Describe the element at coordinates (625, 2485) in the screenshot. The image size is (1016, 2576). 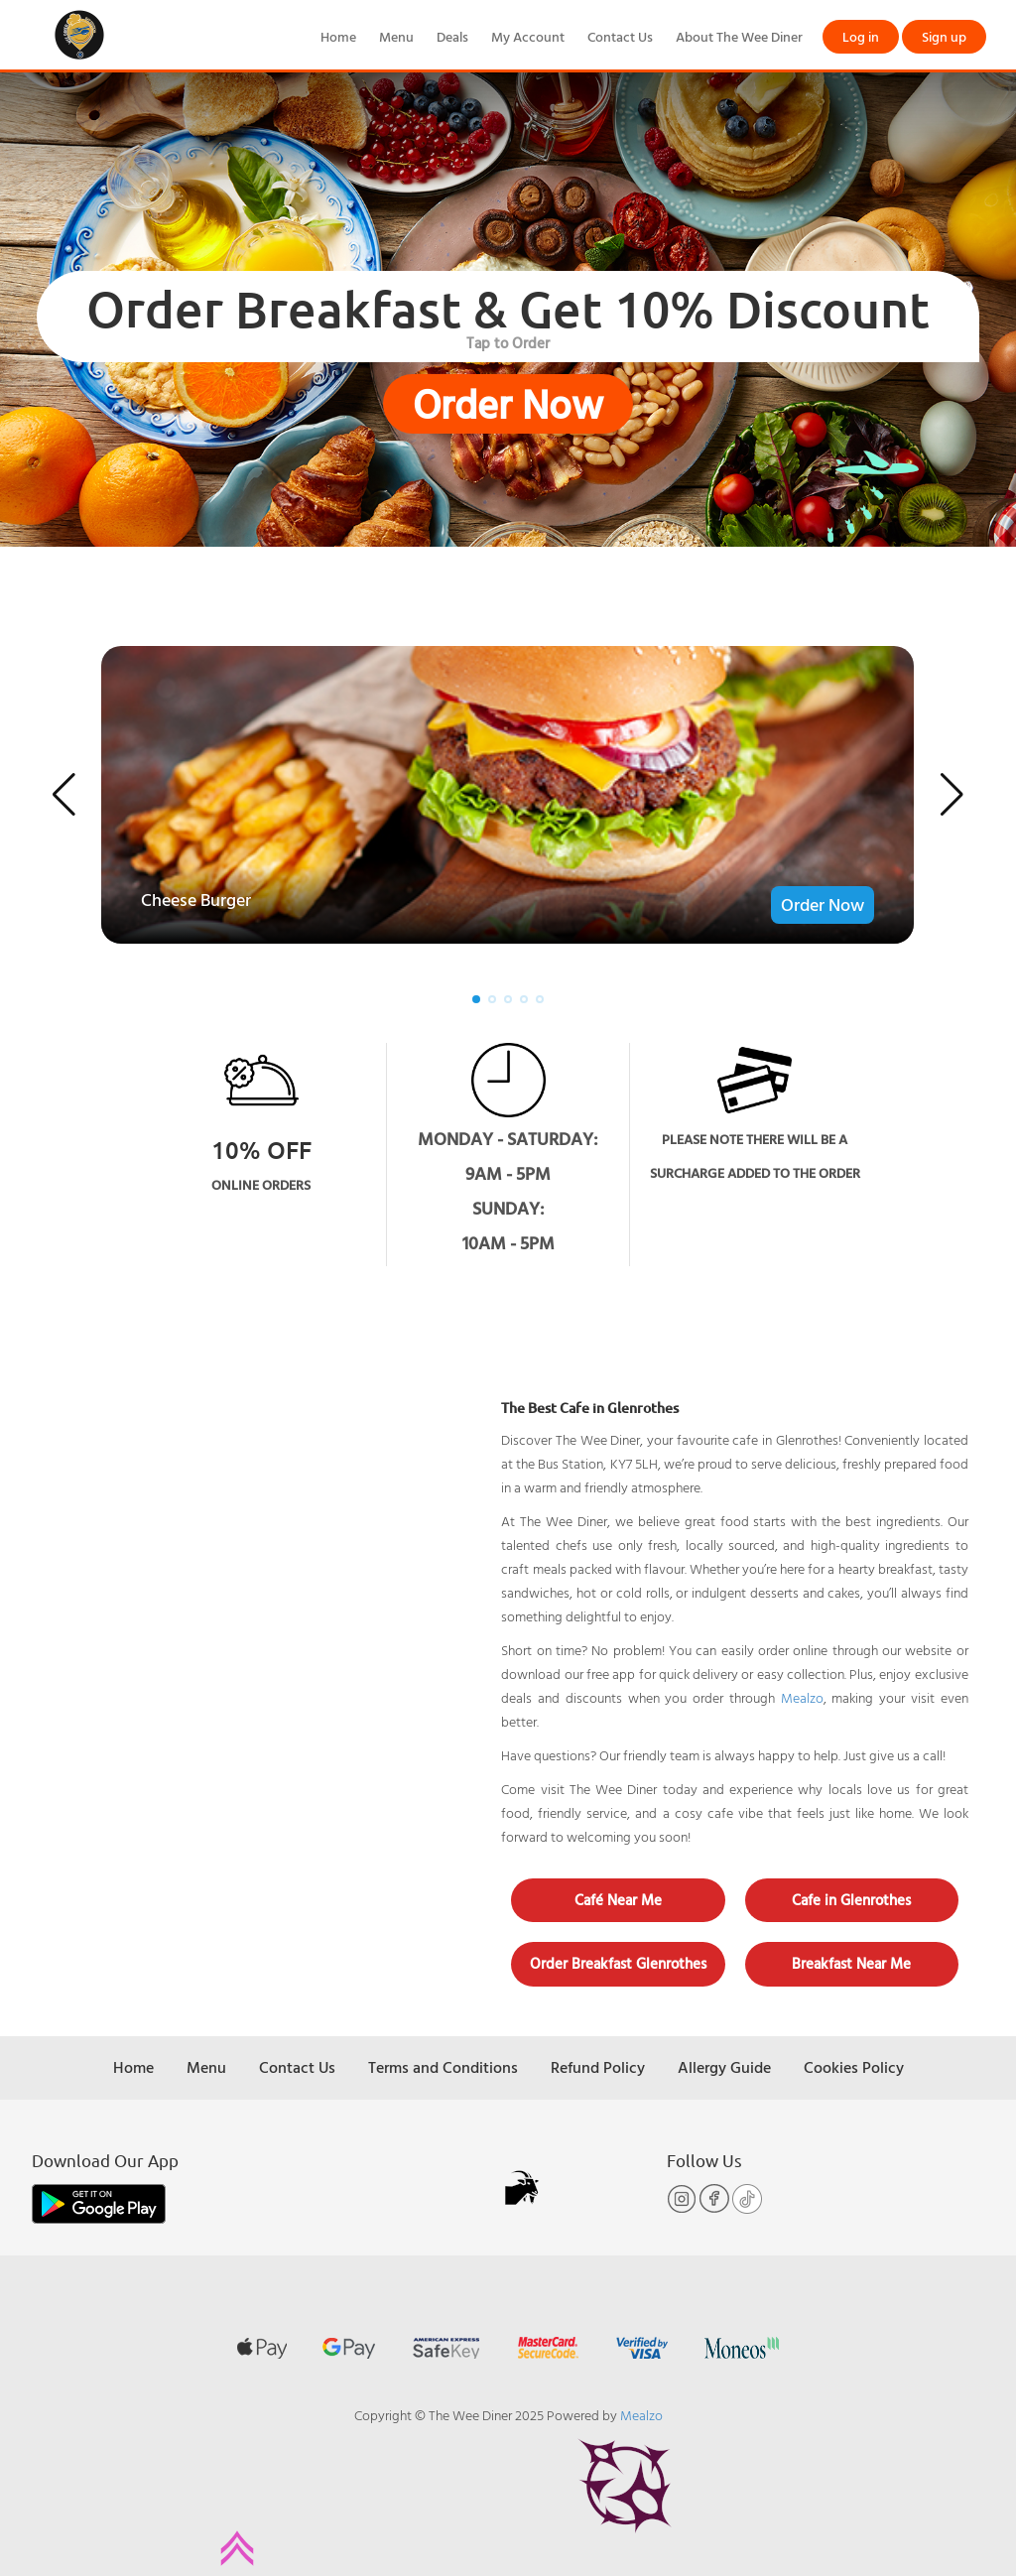
I see `indicates magic or spell activation` at that location.